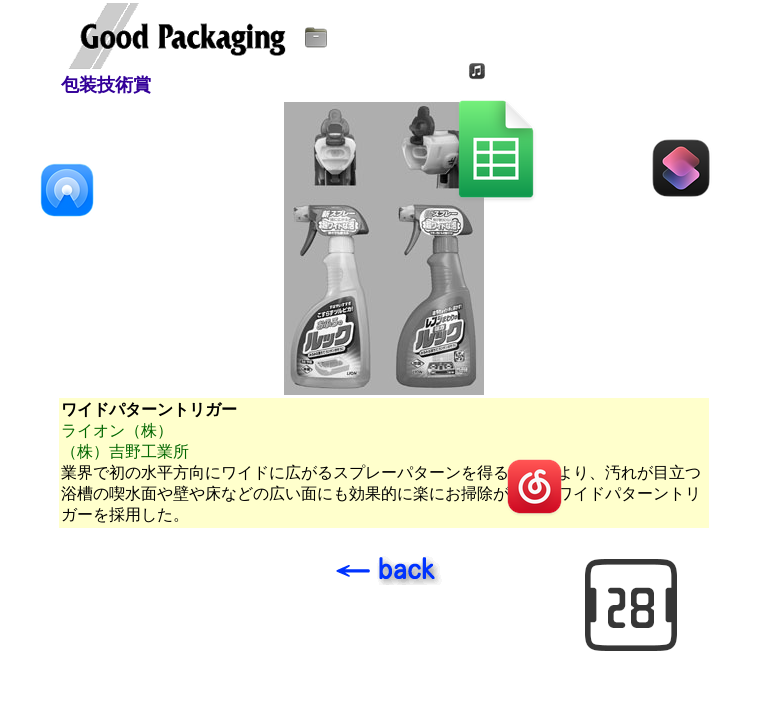  What do you see at coordinates (631, 605) in the screenshot?
I see `open the calendar app` at bounding box center [631, 605].